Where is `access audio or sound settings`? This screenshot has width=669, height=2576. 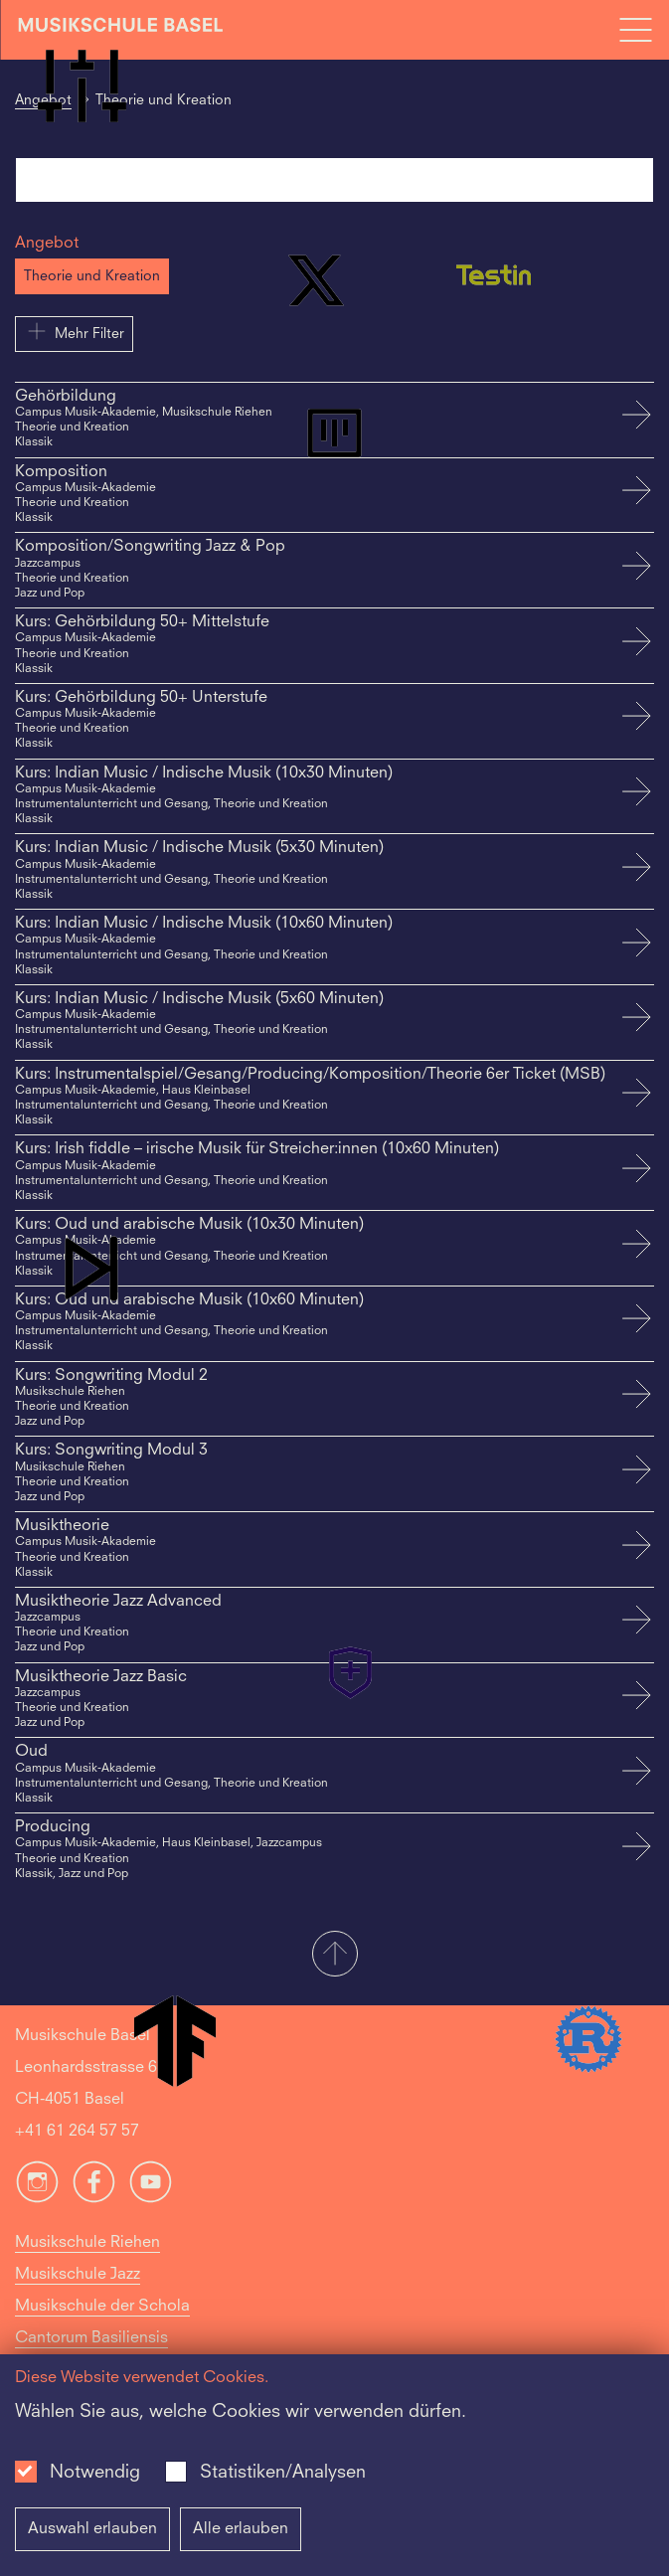 access audio or sound settings is located at coordinates (82, 86).